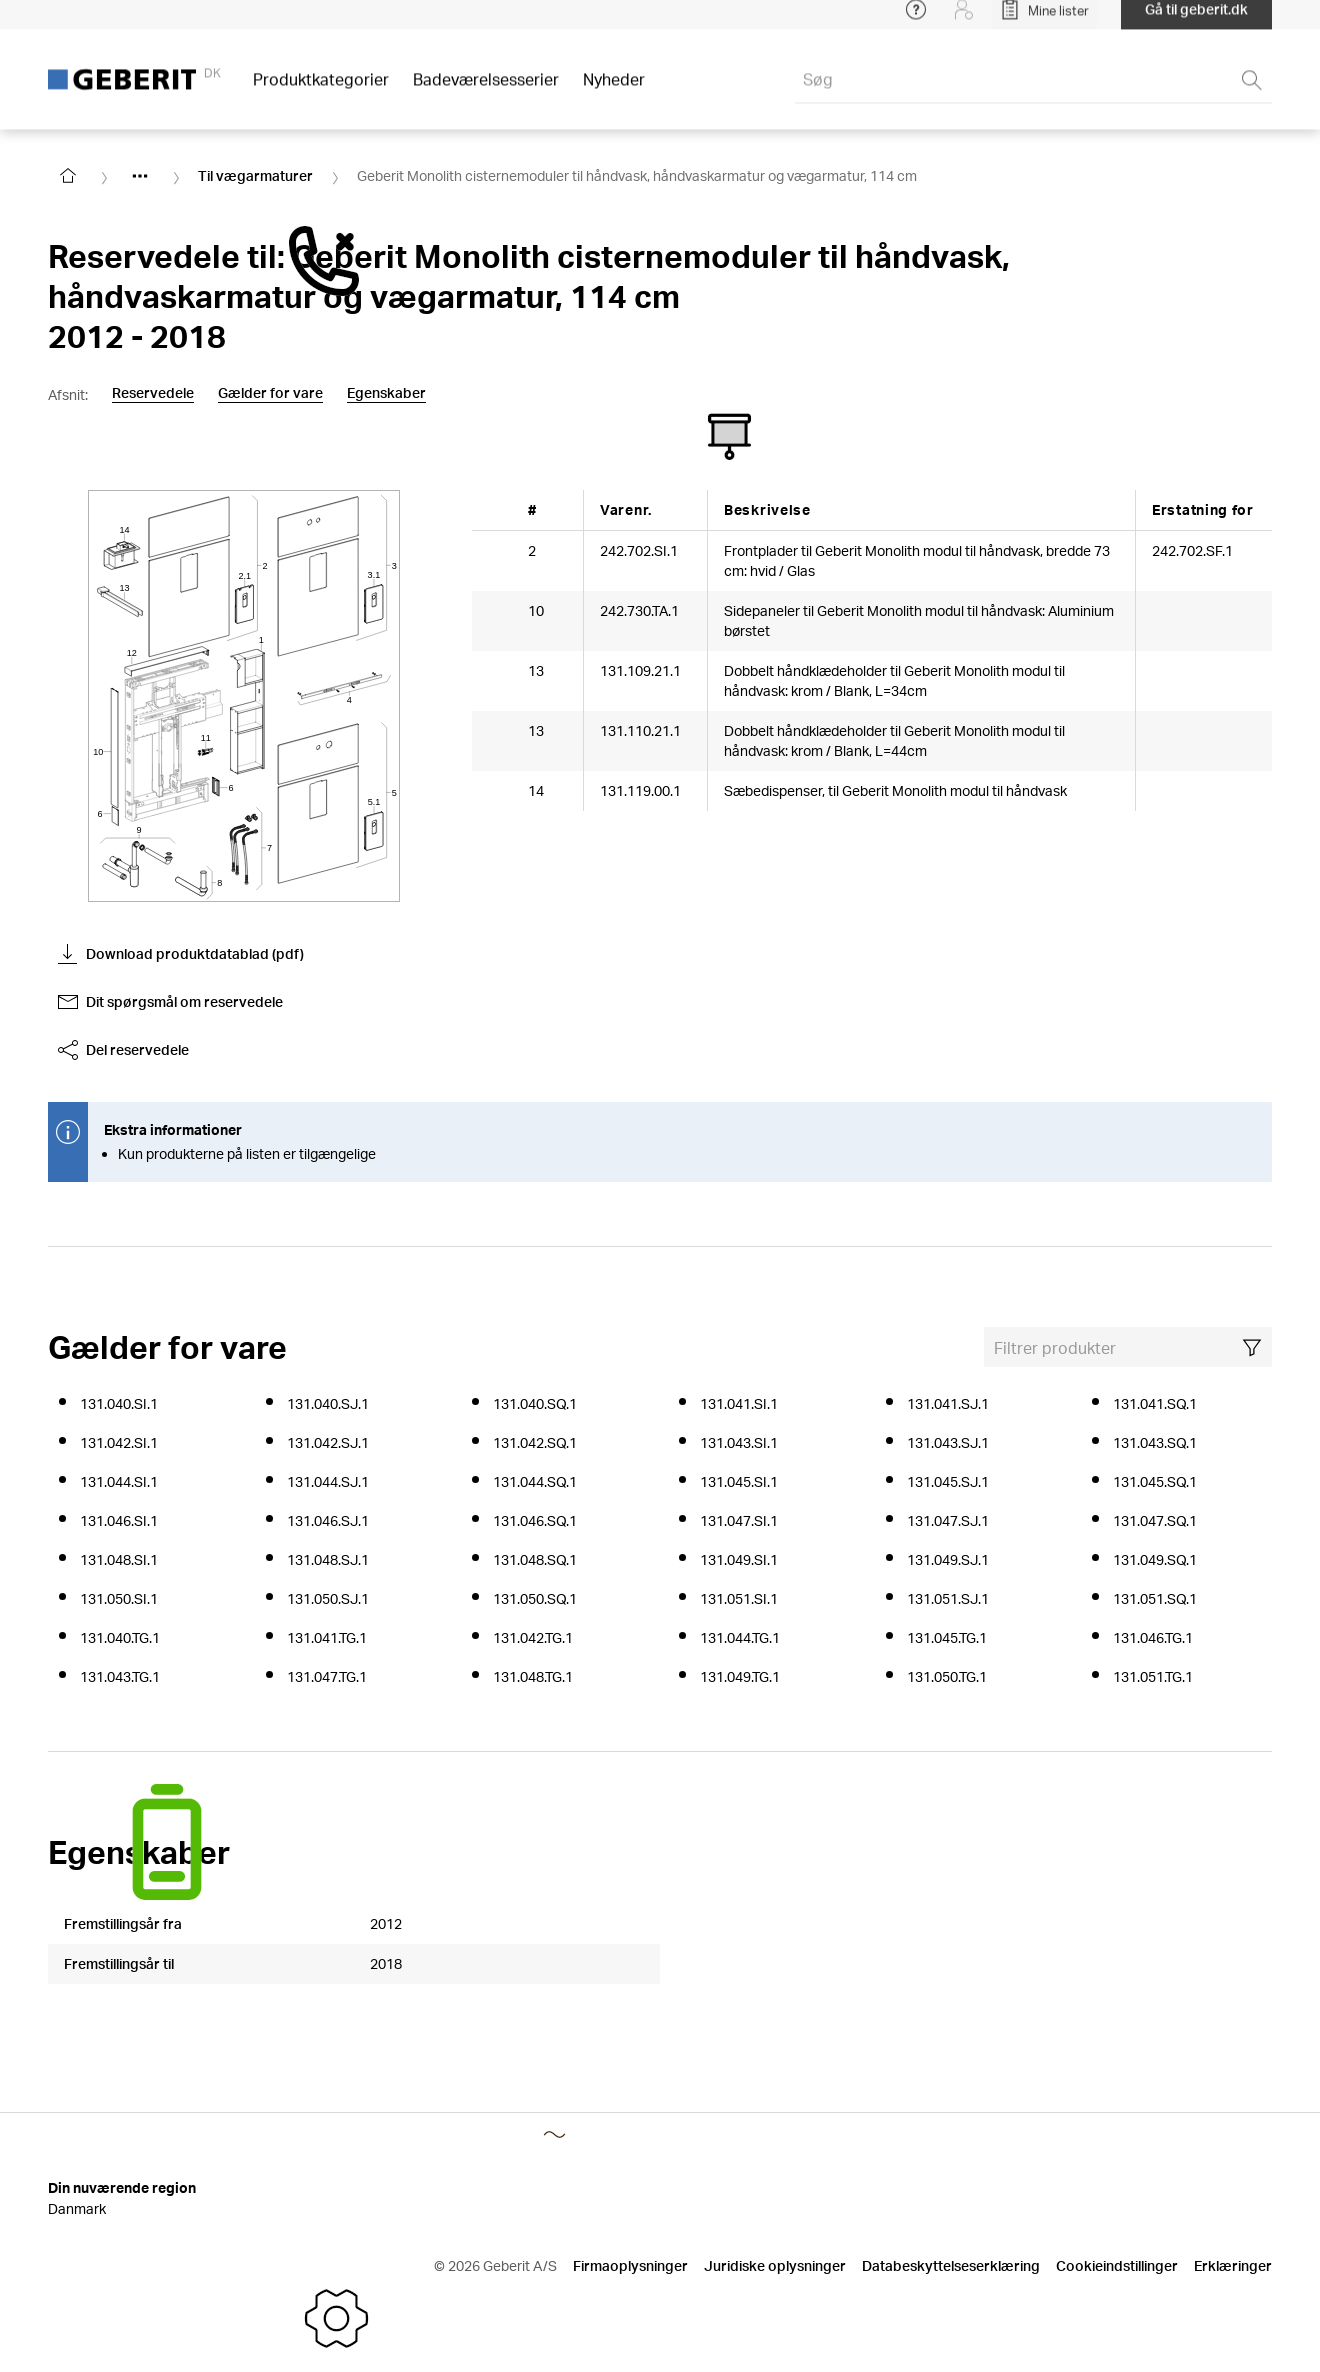  I want to click on indicates low battery level, so click(167, 1842).